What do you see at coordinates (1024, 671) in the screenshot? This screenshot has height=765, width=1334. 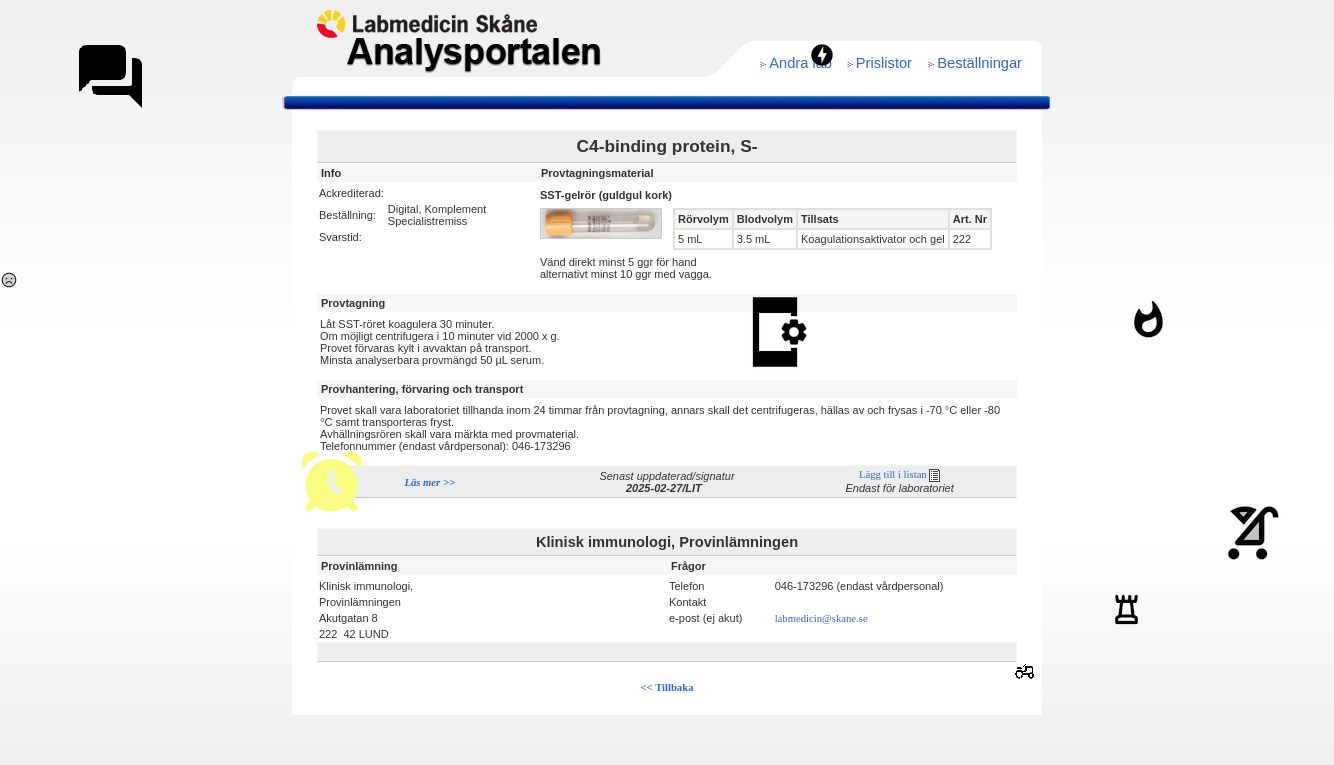 I see `access agriculture or farming features` at bounding box center [1024, 671].